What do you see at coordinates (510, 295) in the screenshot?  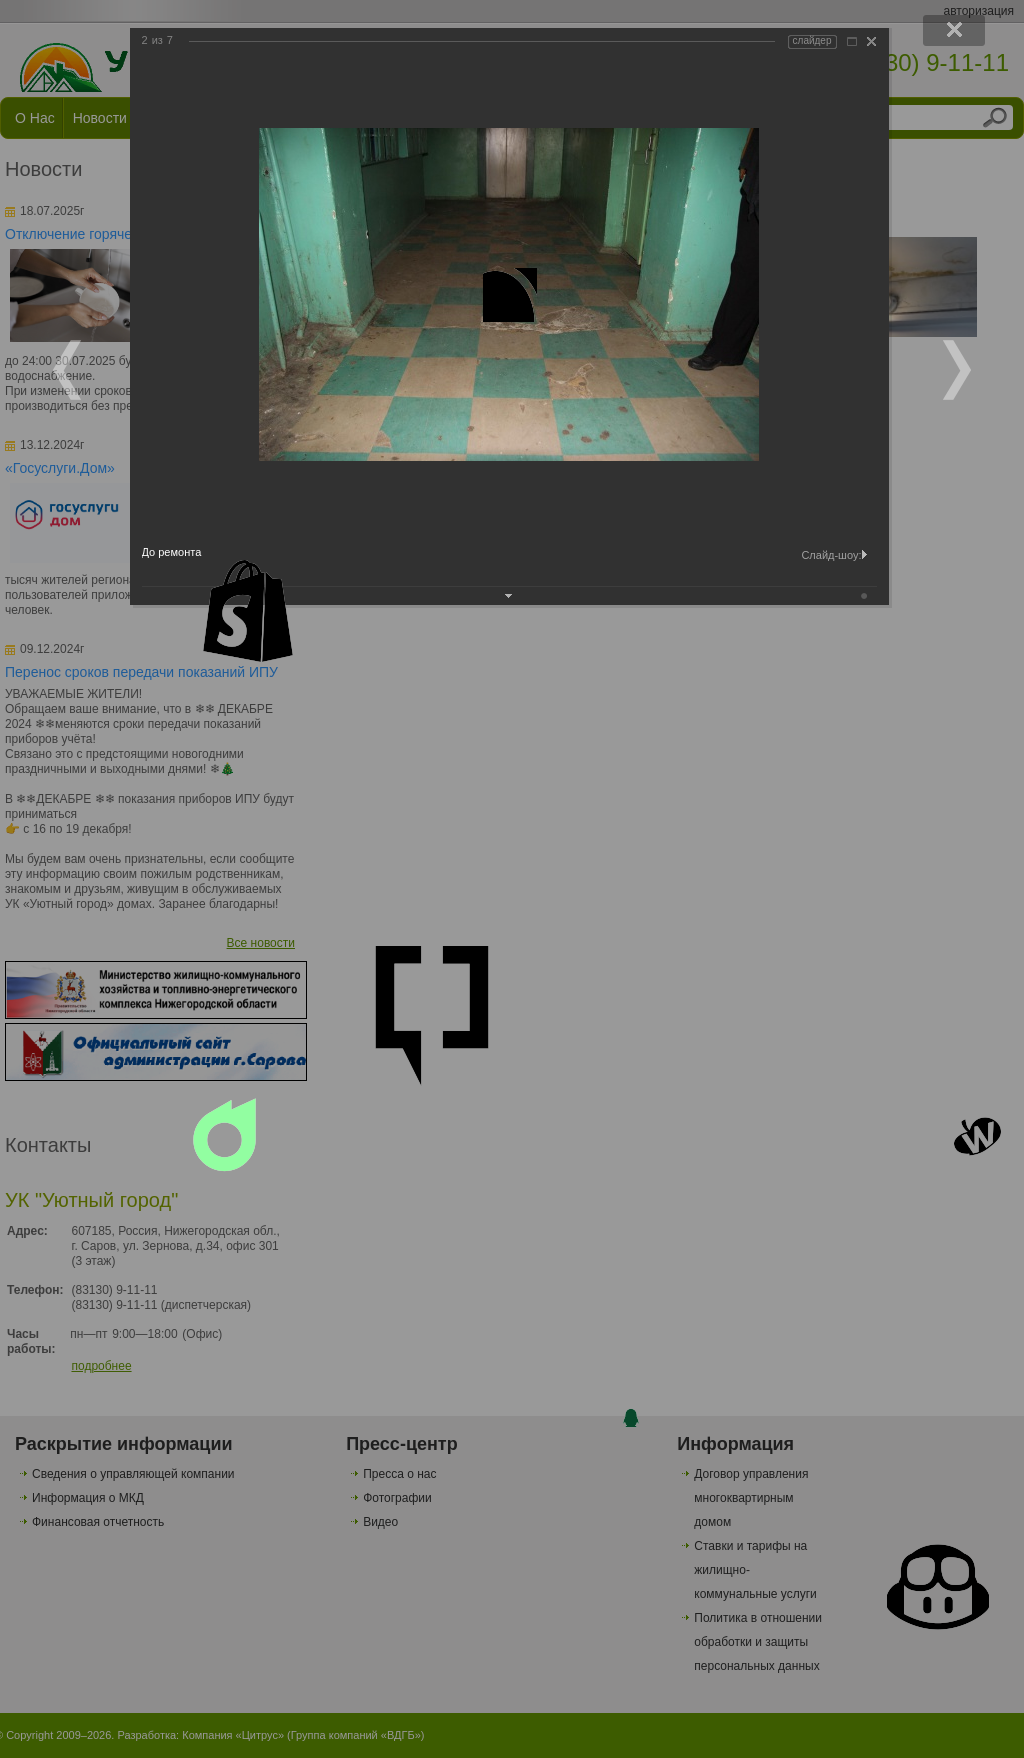 I see `open zerodha trading app` at bounding box center [510, 295].